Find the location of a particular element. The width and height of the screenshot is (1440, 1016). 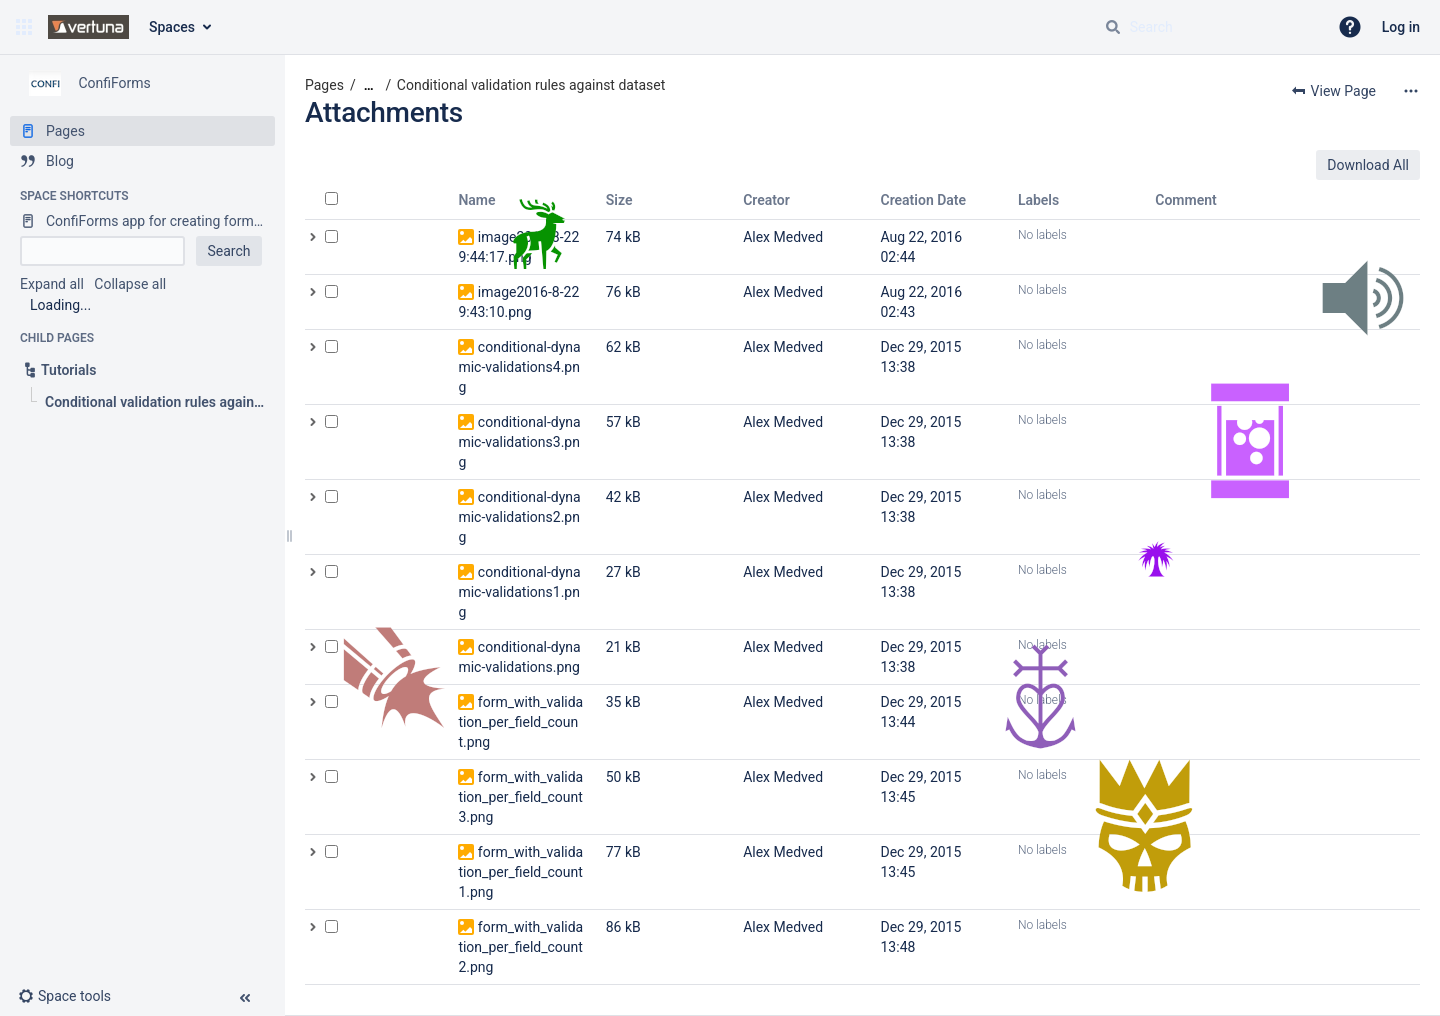

indicates a boss enemy or final challenge is located at coordinates (1145, 827).